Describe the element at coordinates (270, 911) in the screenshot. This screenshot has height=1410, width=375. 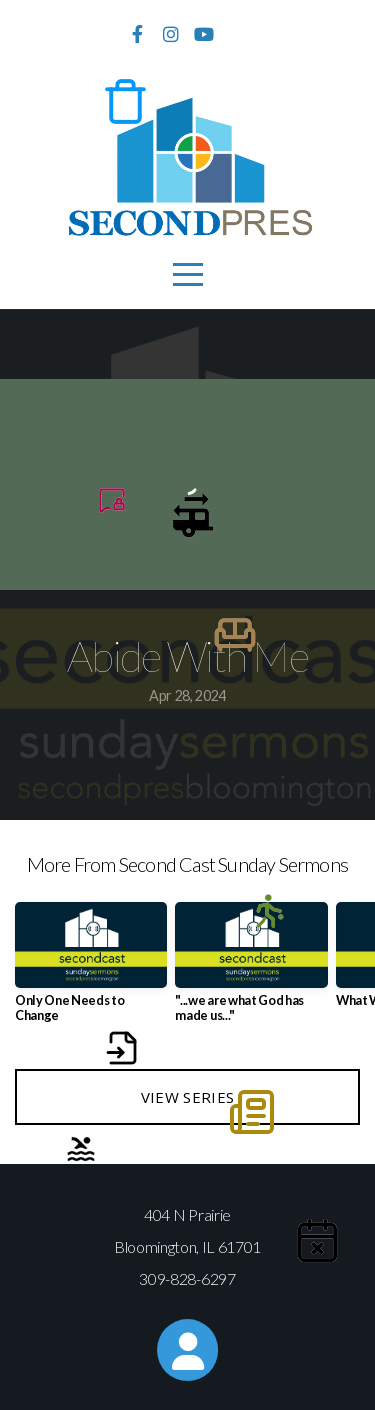
I see `access basketball or sports activities` at that location.